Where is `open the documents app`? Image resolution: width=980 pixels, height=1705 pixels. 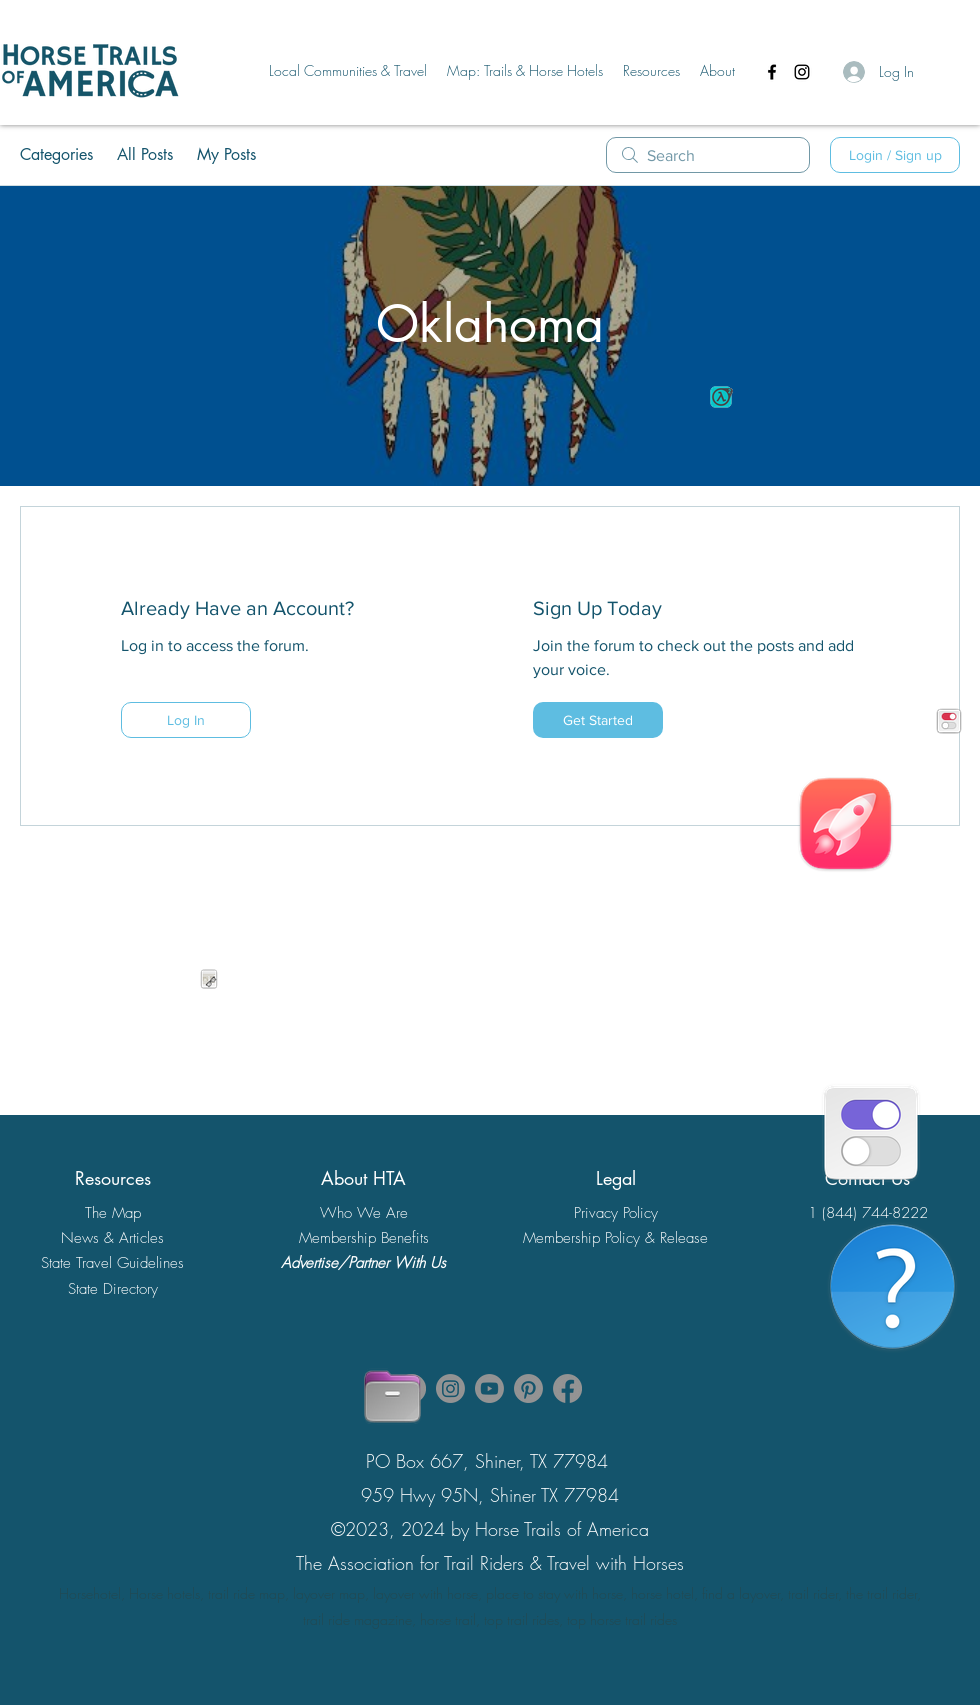
open the documents app is located at coordinates (209, 979).